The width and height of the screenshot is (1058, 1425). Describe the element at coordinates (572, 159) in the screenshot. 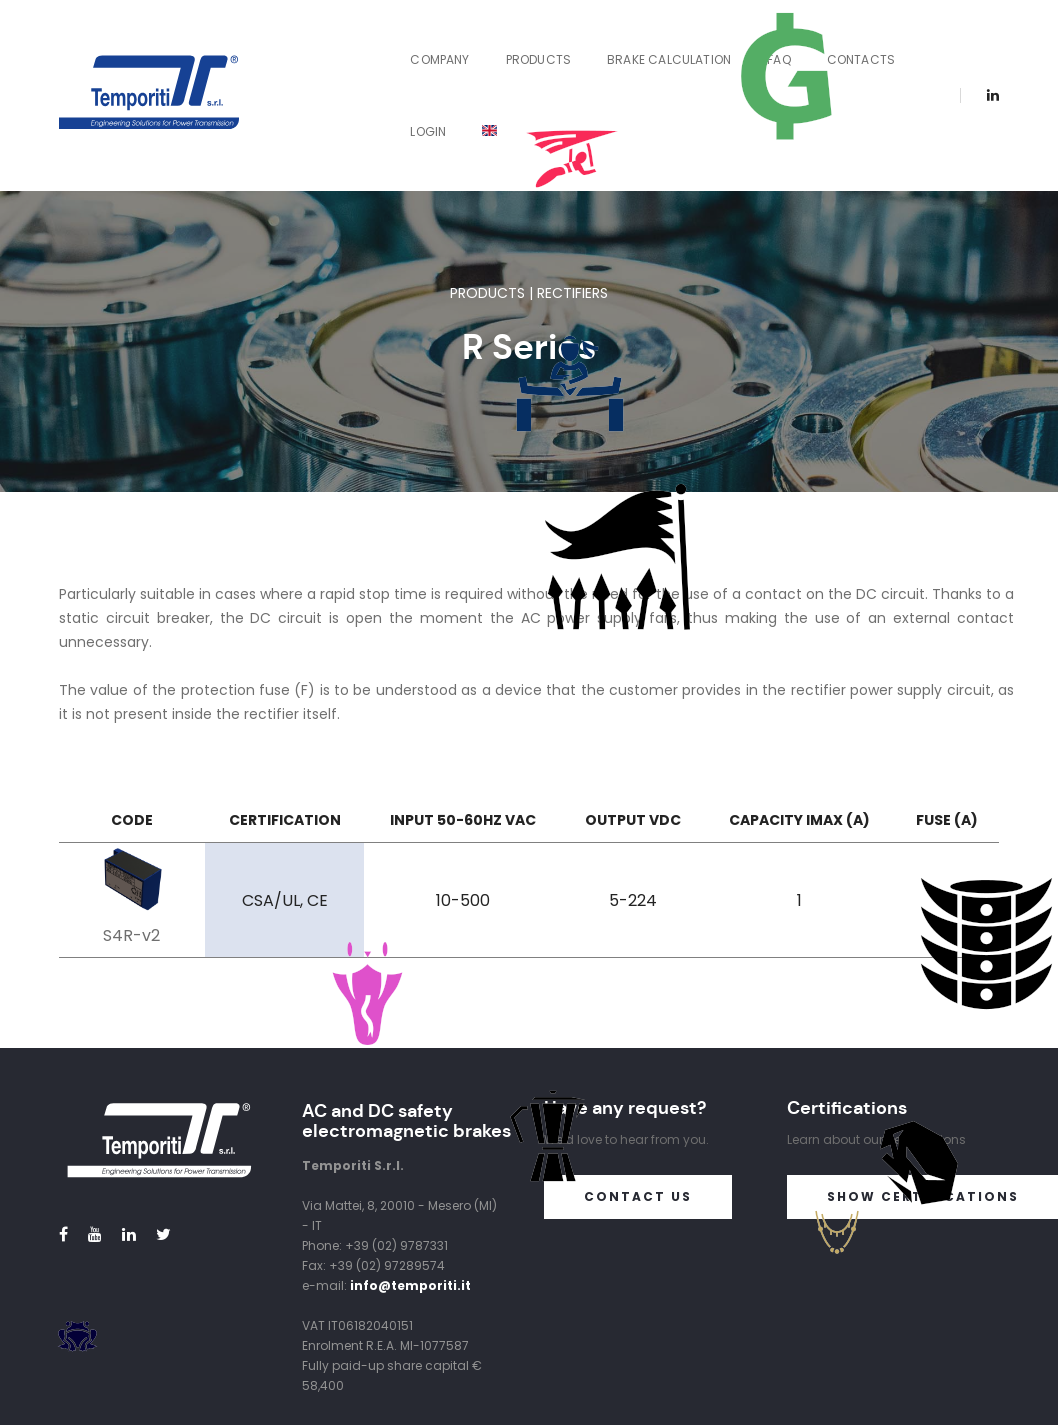

I see `access hang gliding or aerial sports activities` at that location.